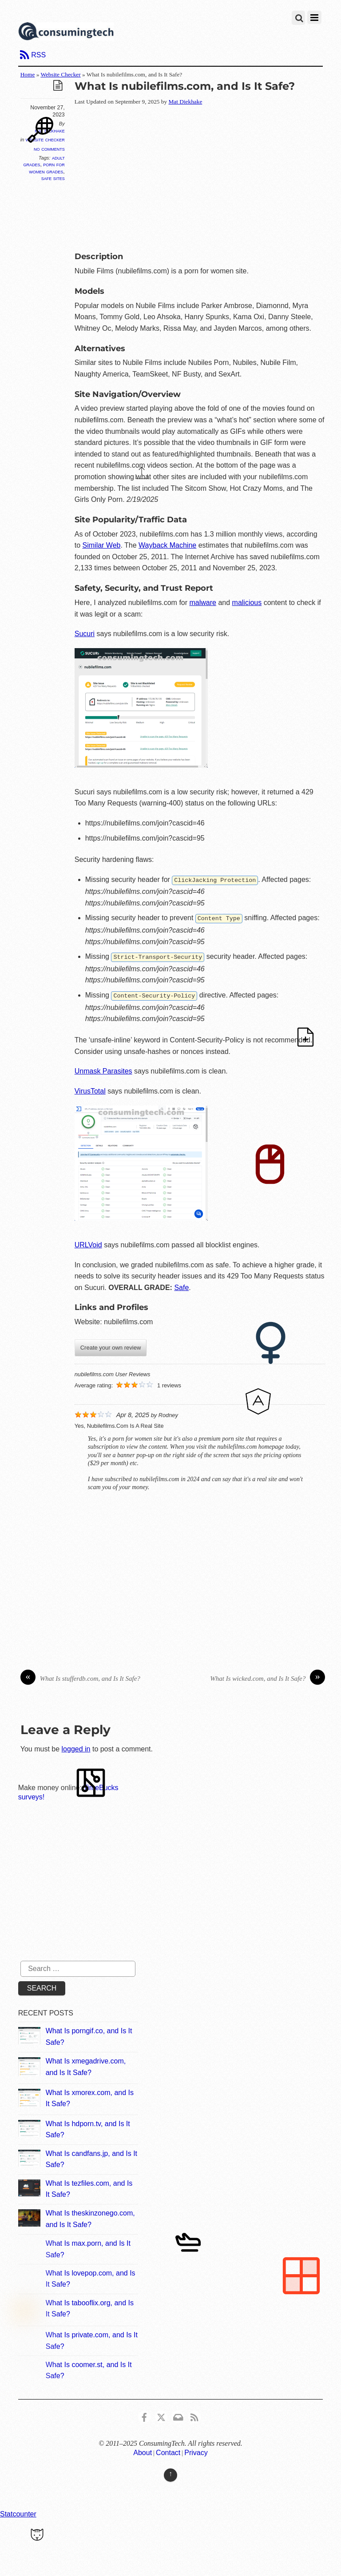 This screenshot has width=341, height=2576. I want to click on upload a file or document, so click(142, 473).